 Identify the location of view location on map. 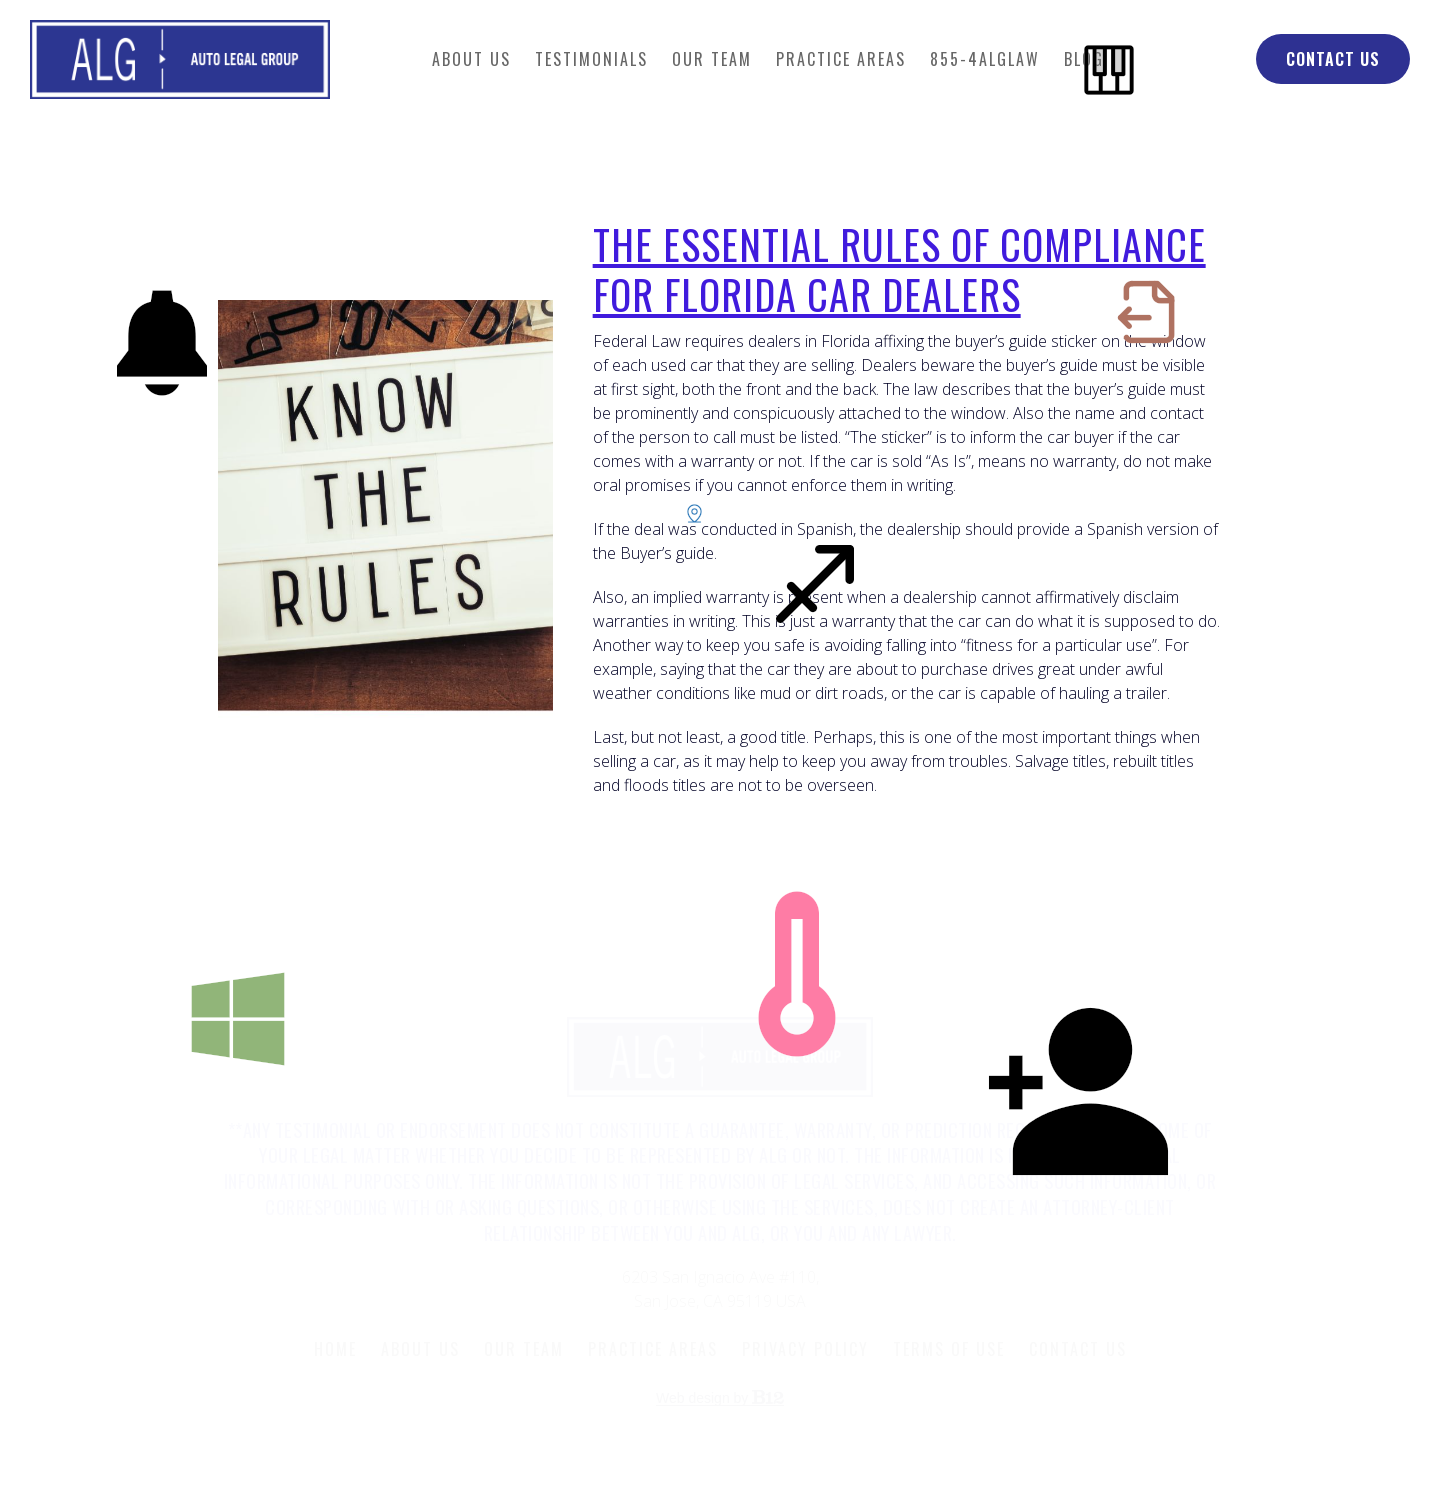
(694, 513).